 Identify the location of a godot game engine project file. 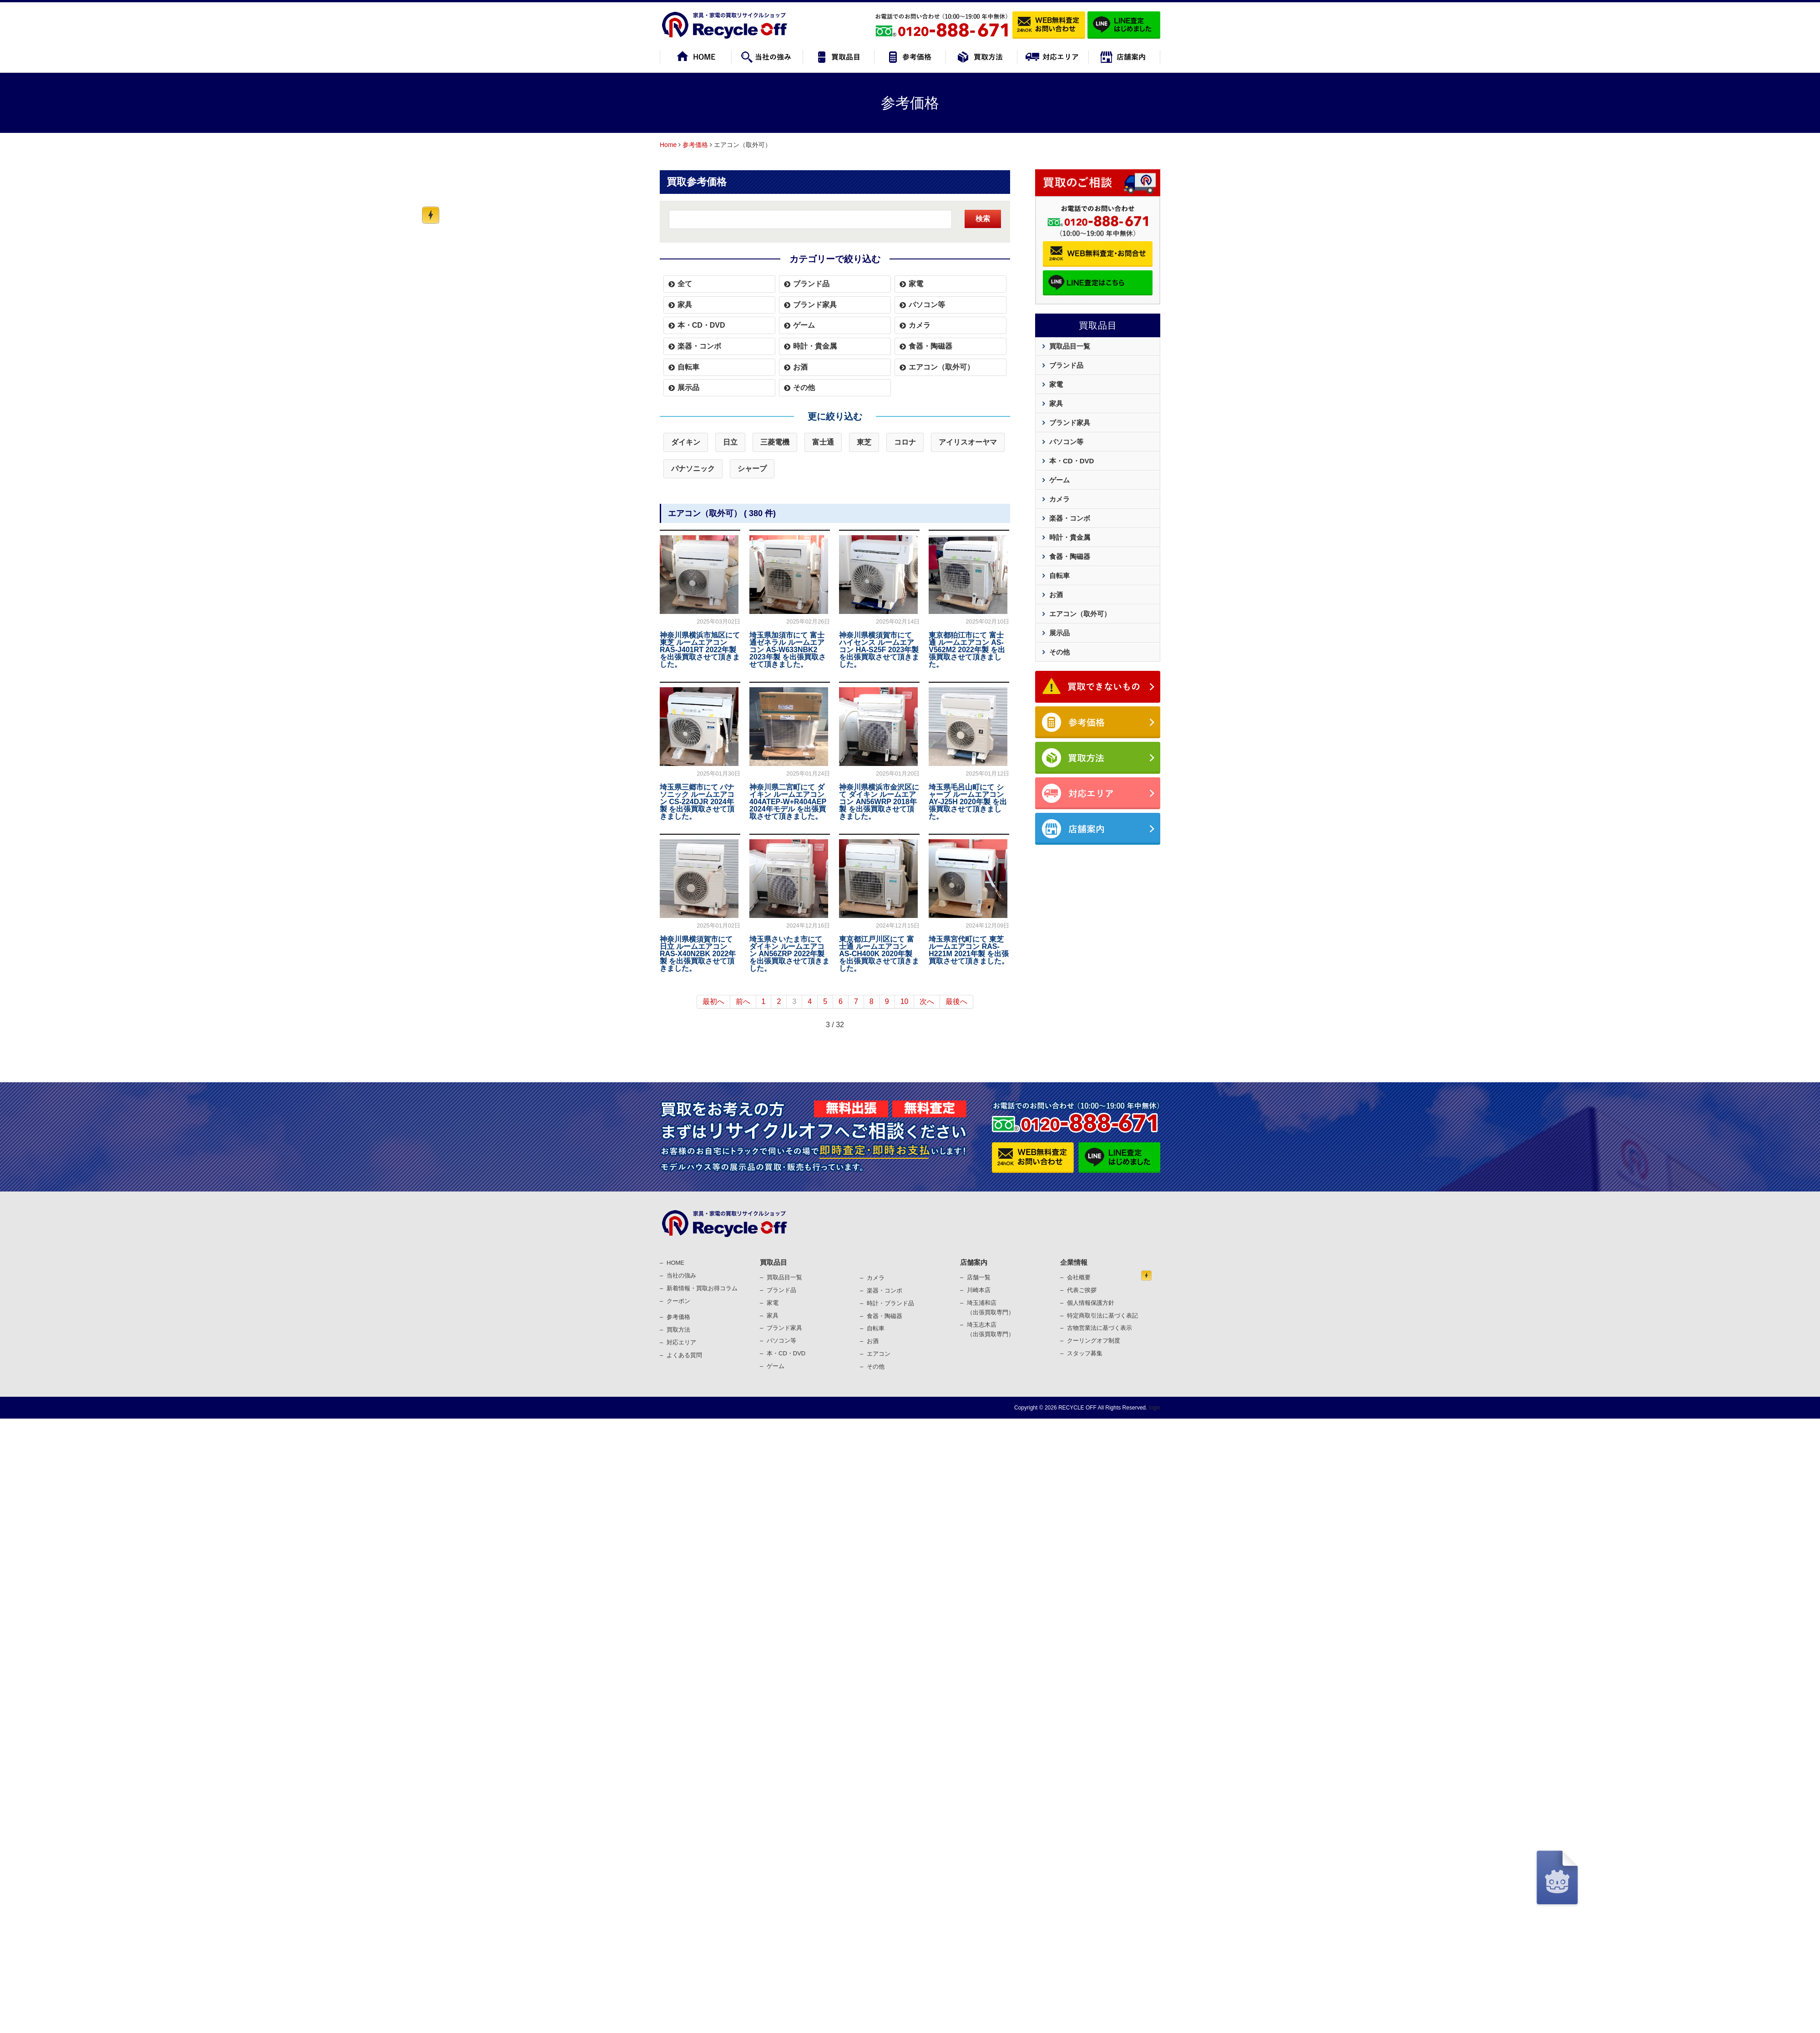
(1557, 1878).